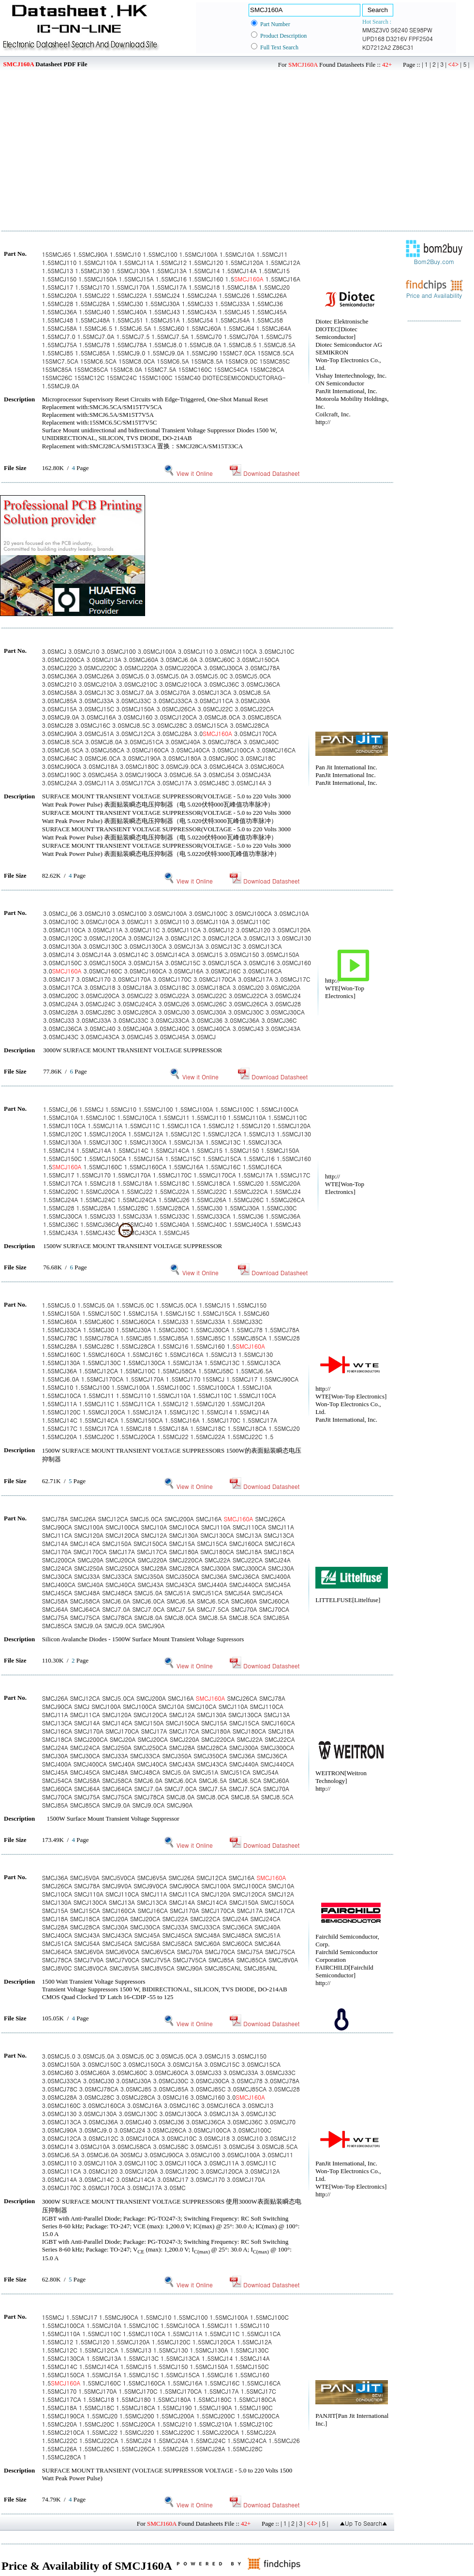 The width and height of the screenshot is (474, 2576). Describe the element at coordinates (341, 2019) in the screenshot. I see `indicates high temperature or heat warning` at that location.